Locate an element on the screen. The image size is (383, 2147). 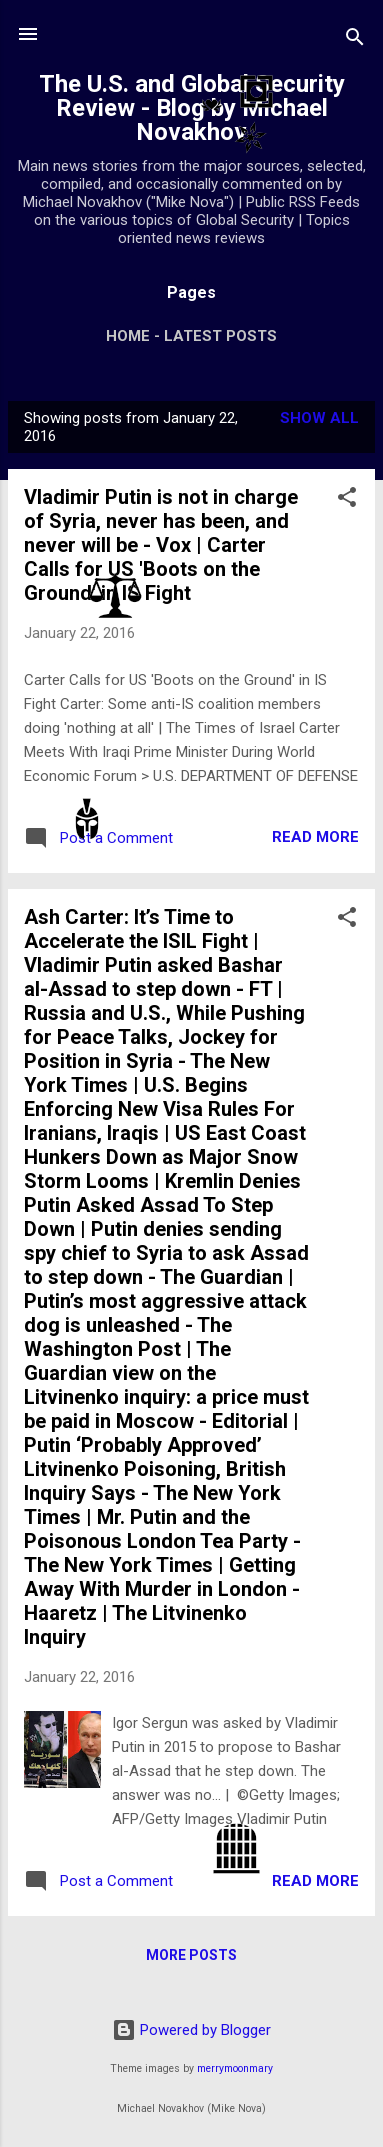
mark item as favorite is located at coordinates (250, 137).